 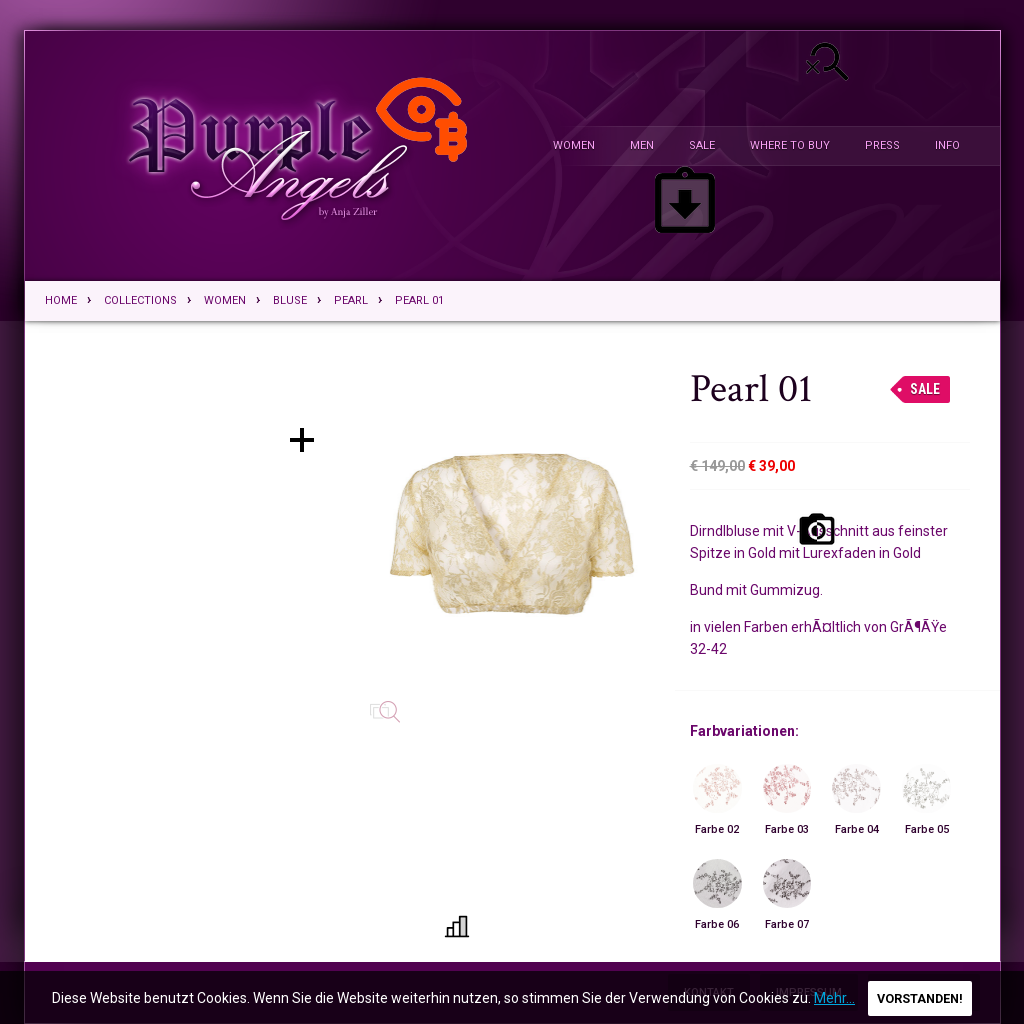 I want to click on search is disabled or unavailable, so click(x=830, y=62).